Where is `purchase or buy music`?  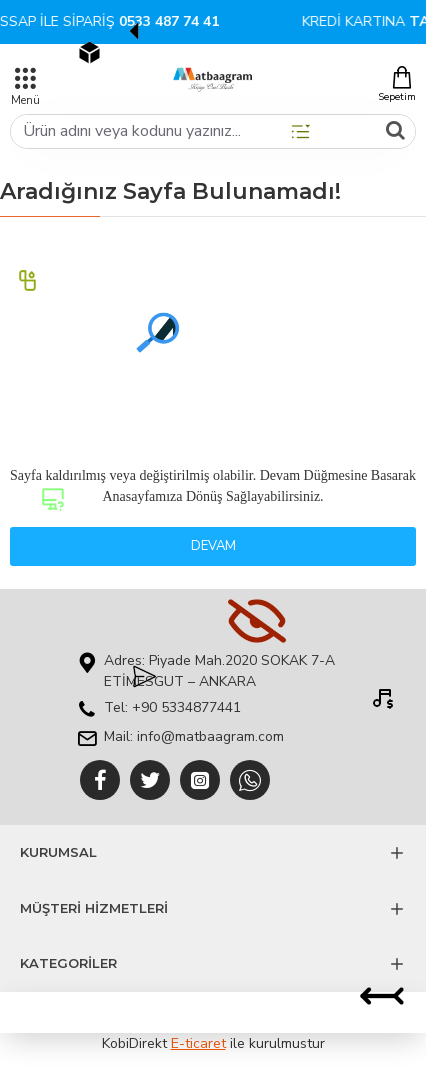
purchase or buy music is located at coordinates (383, 698).